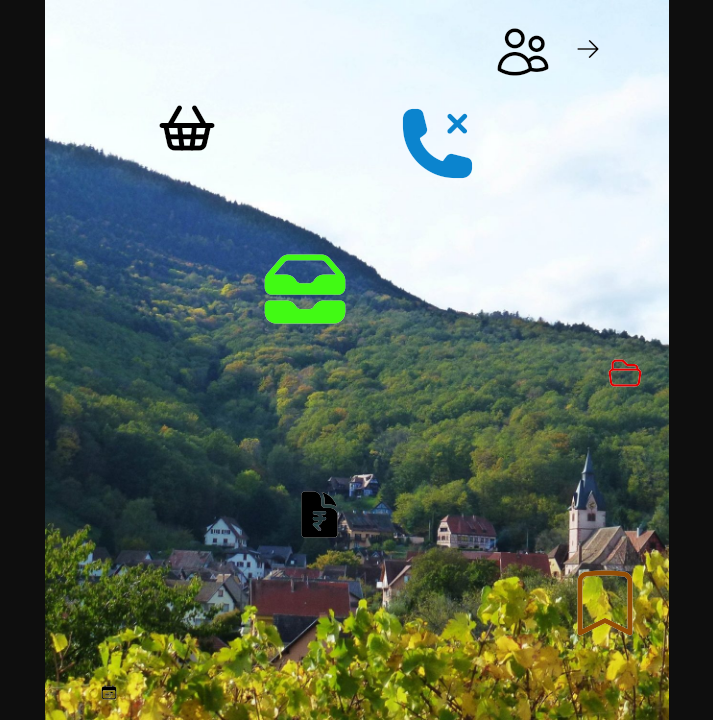 Image resolution: width=713 pixels, height=720 pixels. Describe the element at coordinates (187, 128) in the screenshot. I see `view your shopping basket` at that location.